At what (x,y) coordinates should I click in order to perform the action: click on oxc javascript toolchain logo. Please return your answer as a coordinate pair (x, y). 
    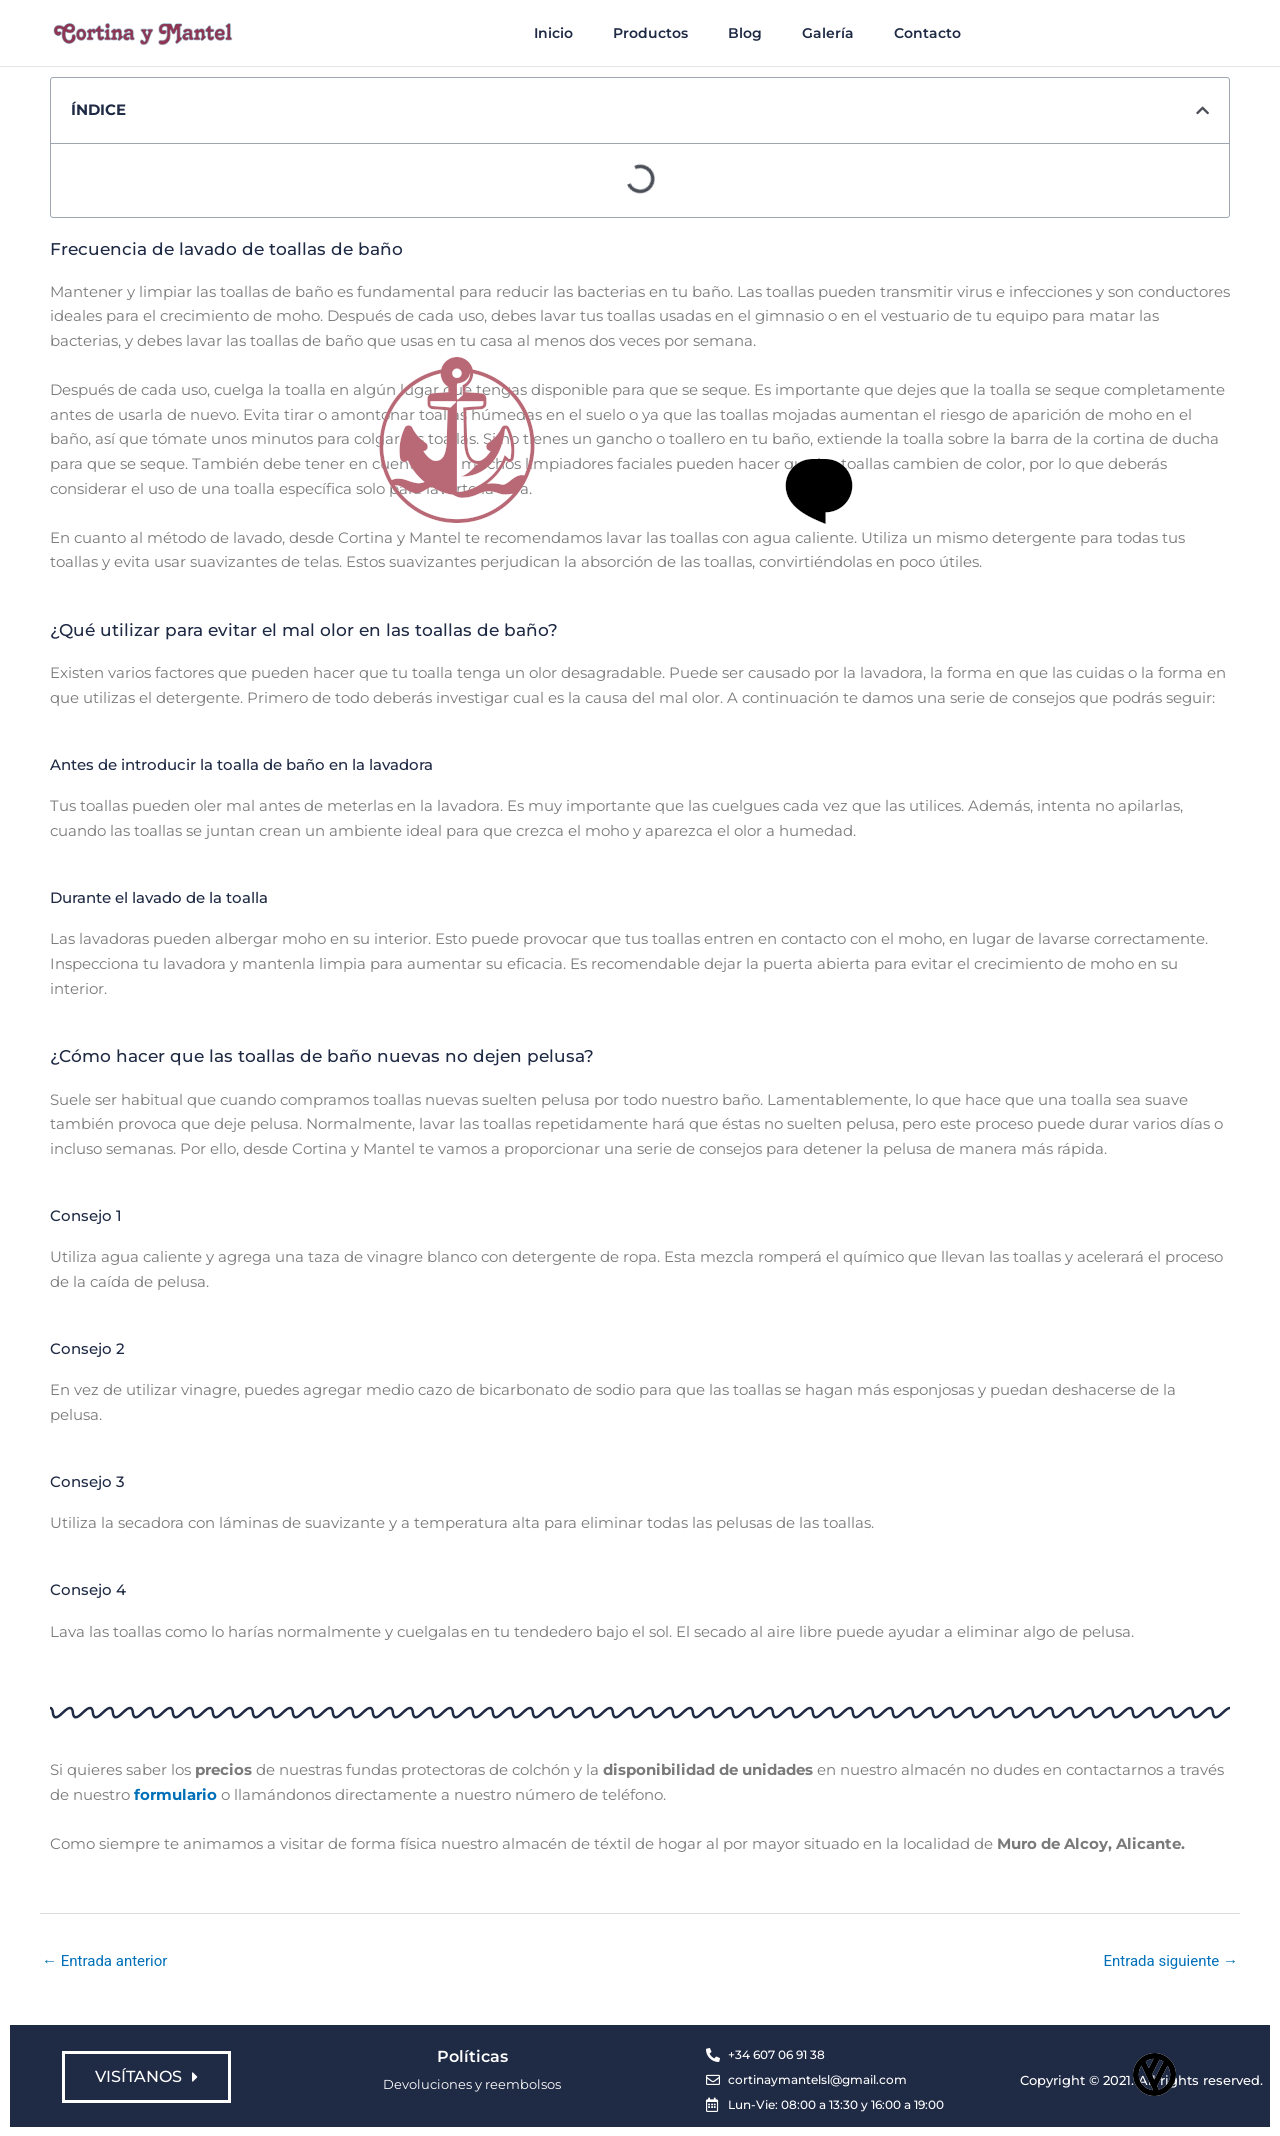
    Looking at the image, I should click on (457, 440).